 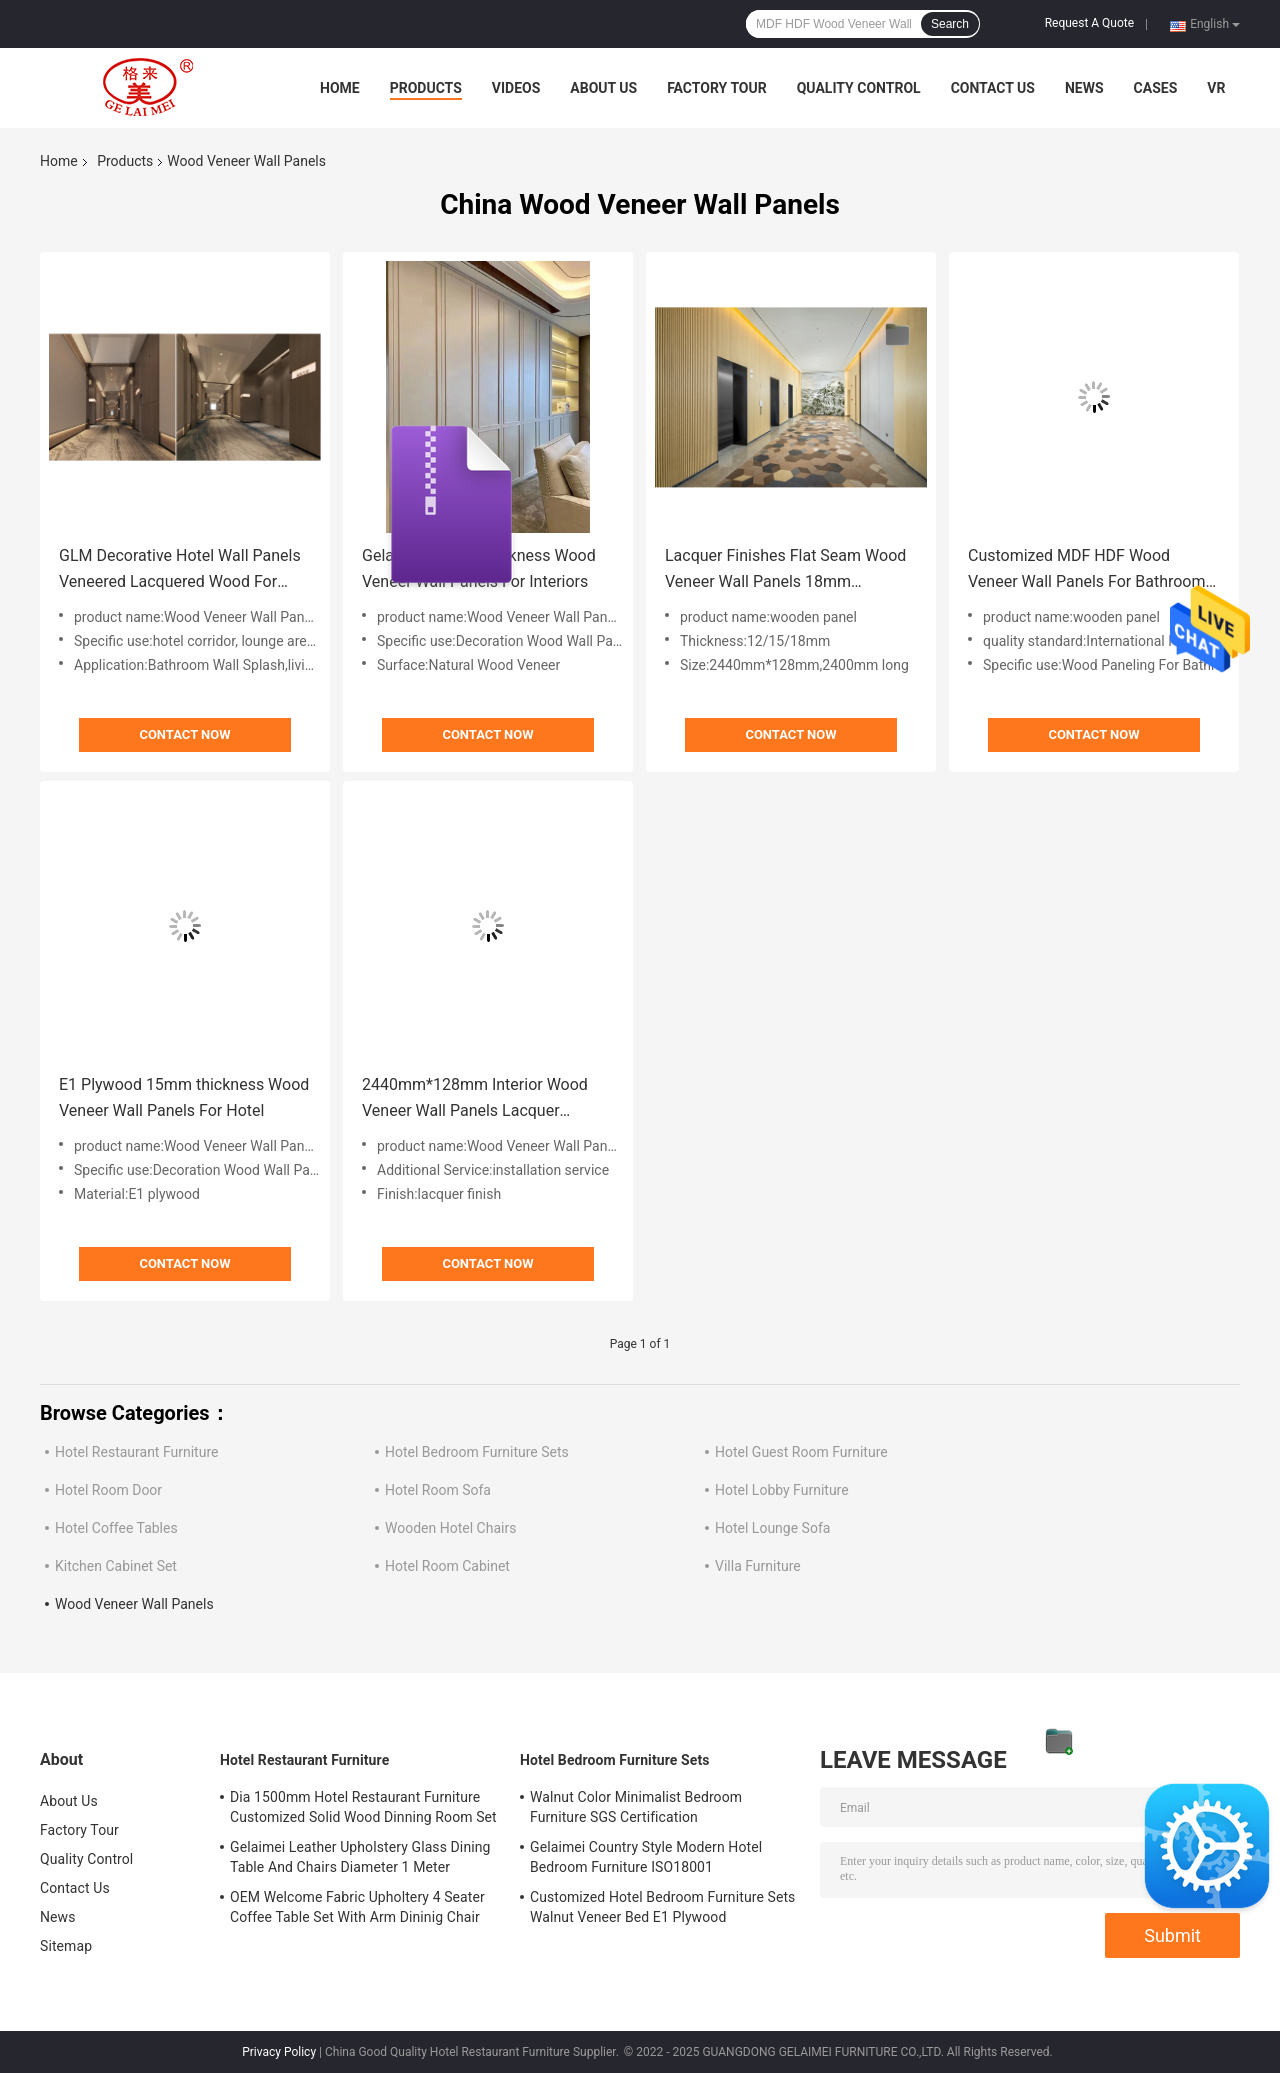 I want to click on create a new folder, so click(x=1059, y=1741).